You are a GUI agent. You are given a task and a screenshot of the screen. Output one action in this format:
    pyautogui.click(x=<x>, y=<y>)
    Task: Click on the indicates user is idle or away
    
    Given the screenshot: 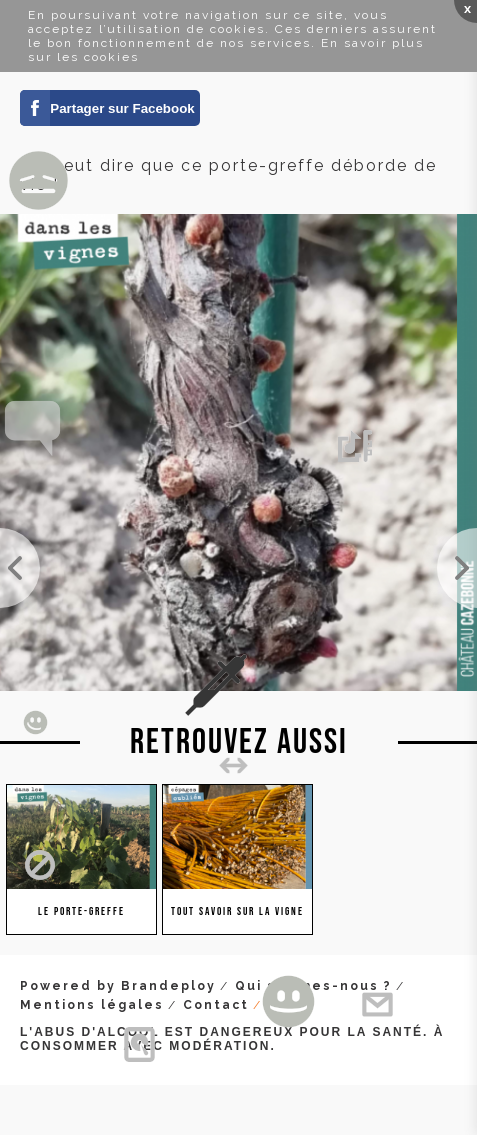 What is the action you would take?
    pyautogui.click(x=32, y=428)
    